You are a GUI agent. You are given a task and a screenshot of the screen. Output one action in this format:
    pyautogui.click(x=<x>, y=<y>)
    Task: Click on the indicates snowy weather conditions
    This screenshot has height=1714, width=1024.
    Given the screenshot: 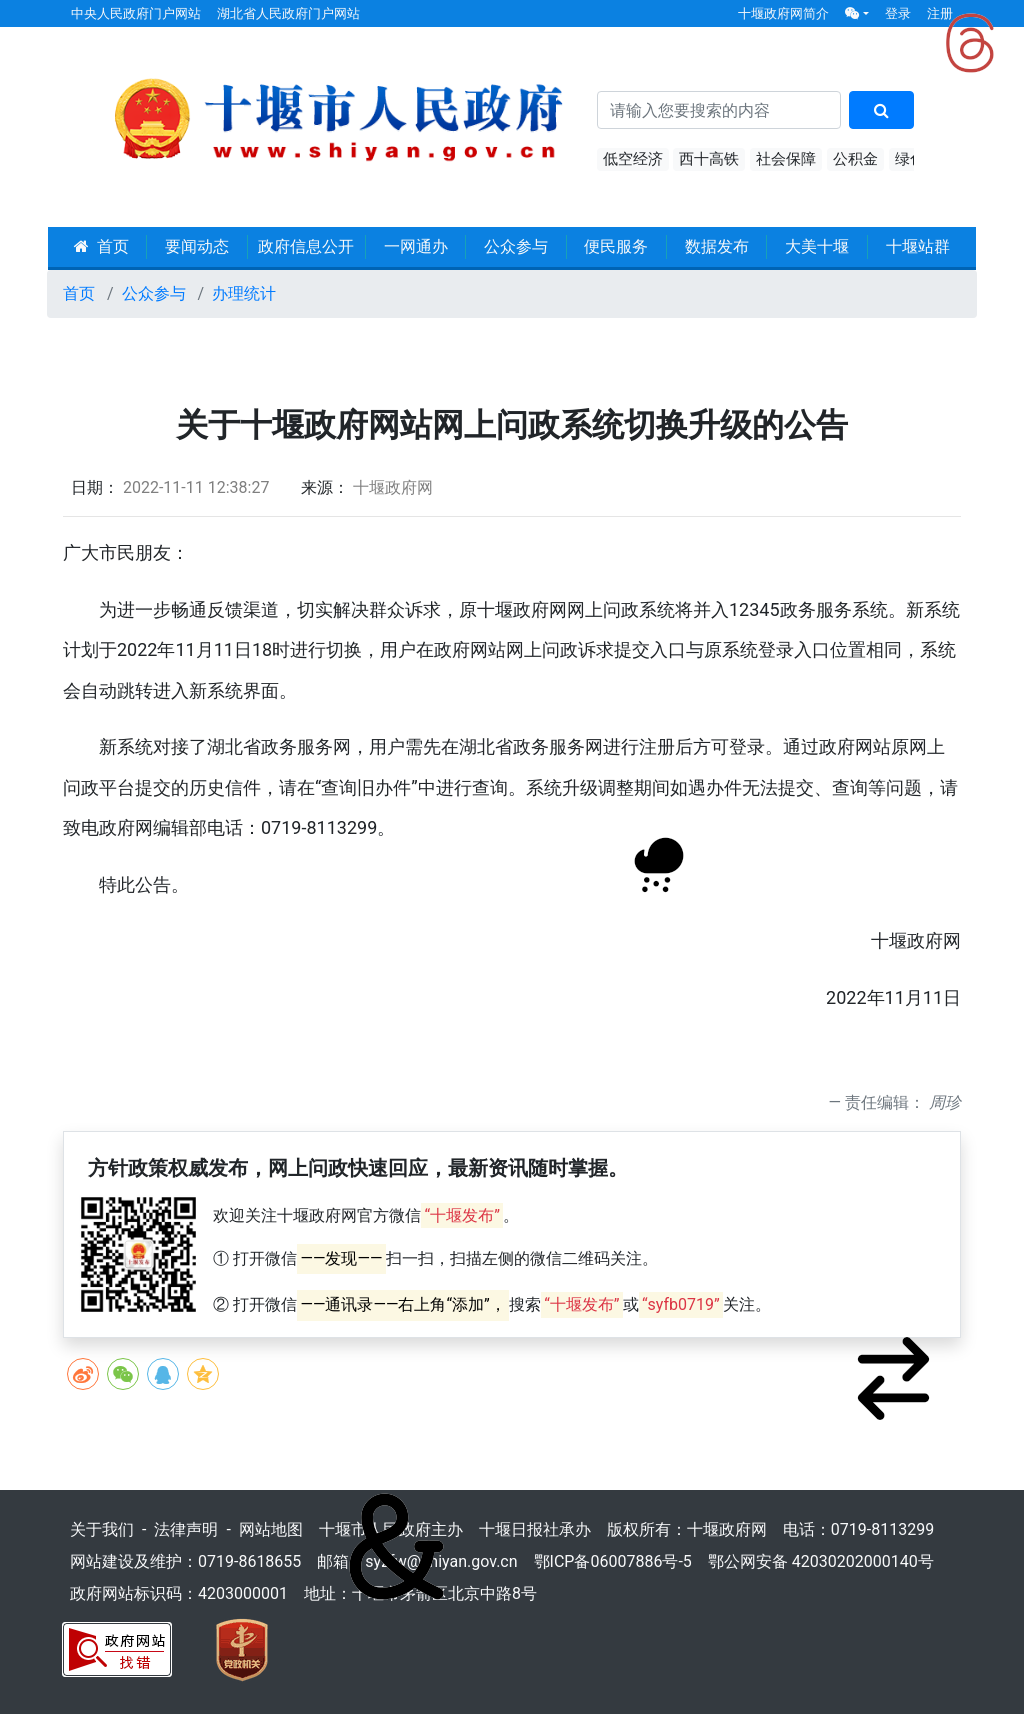 What is the action you would take?
    pyautogui.click(x=659, y=864)
    